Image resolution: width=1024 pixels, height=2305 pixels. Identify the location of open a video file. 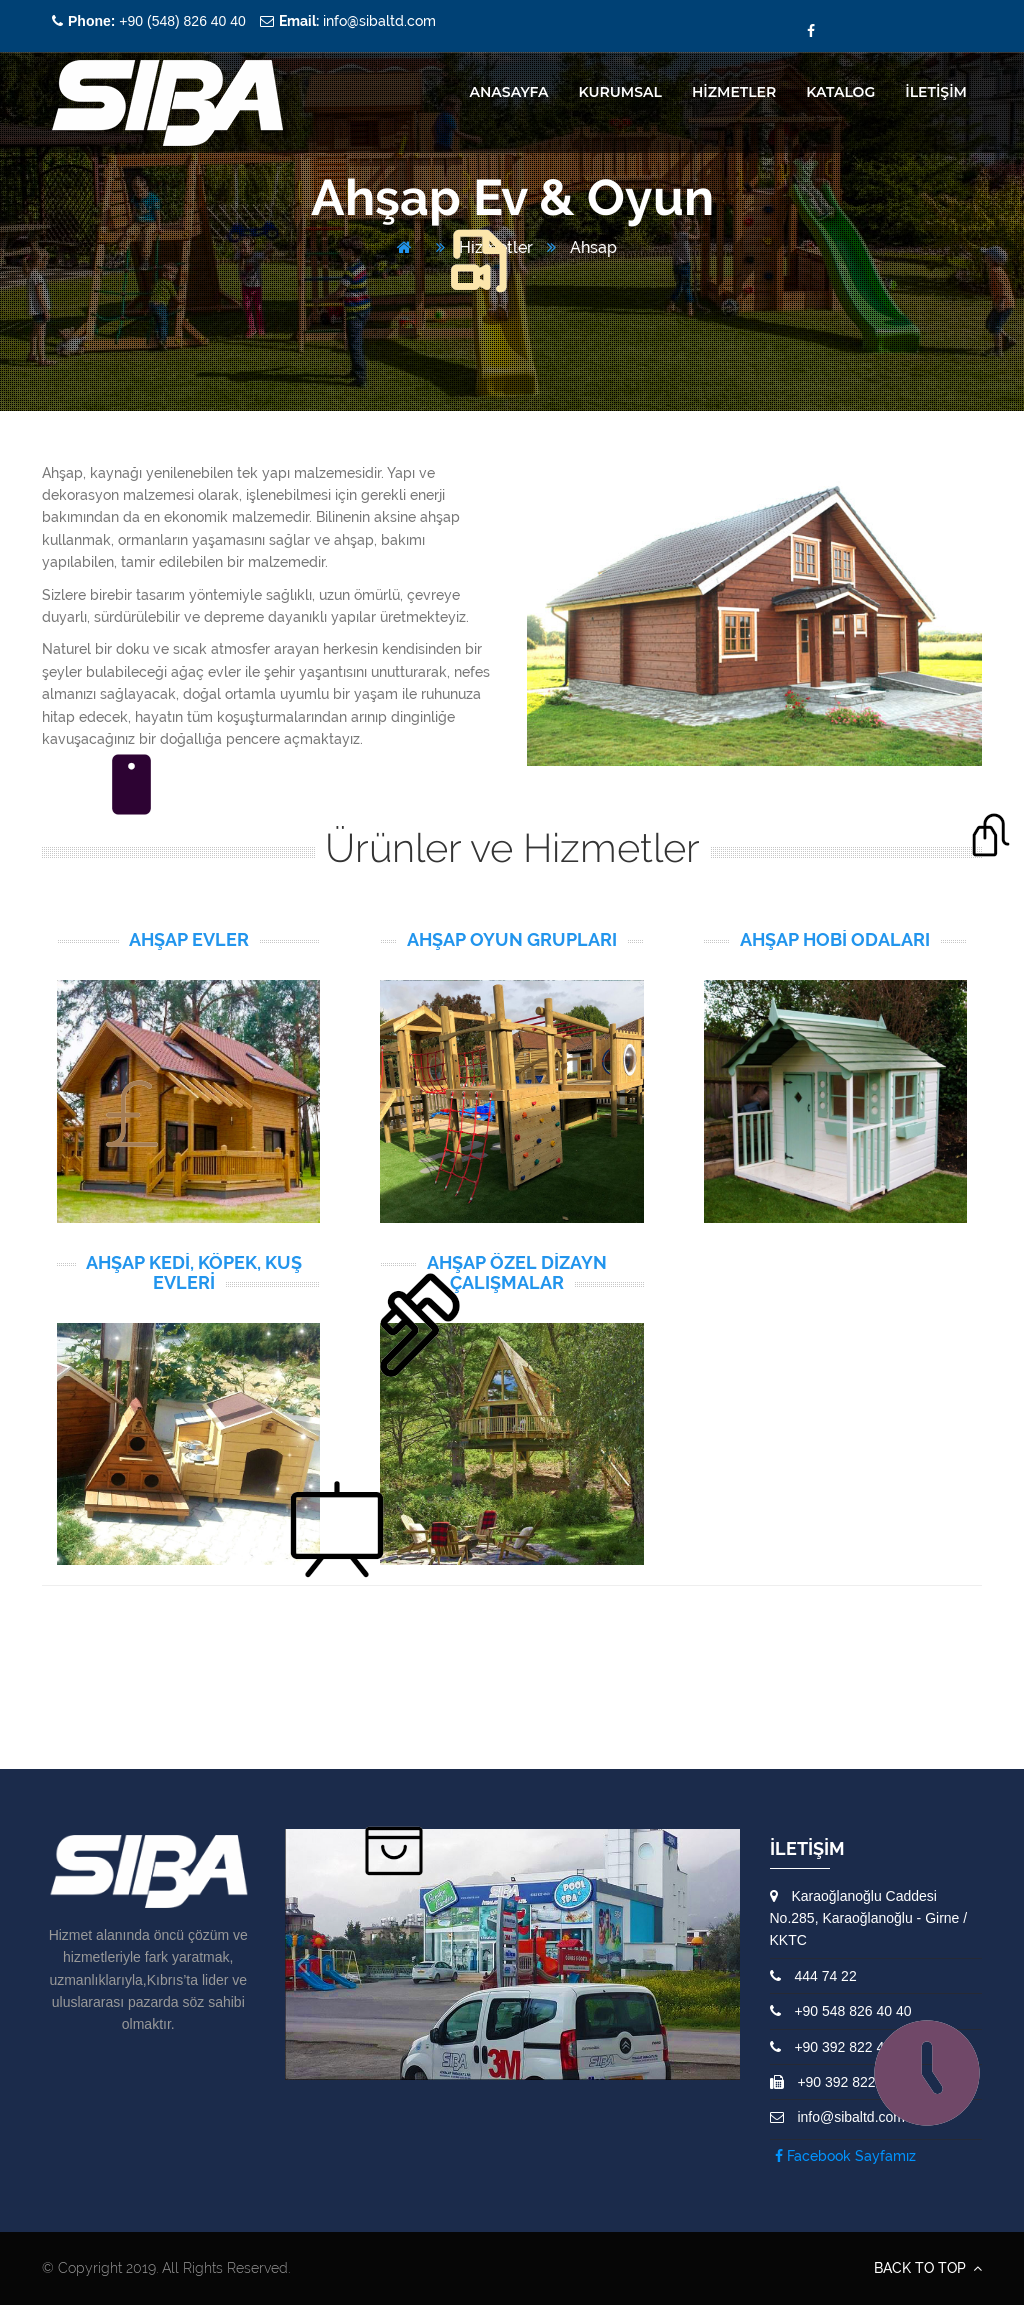
(480, 261).